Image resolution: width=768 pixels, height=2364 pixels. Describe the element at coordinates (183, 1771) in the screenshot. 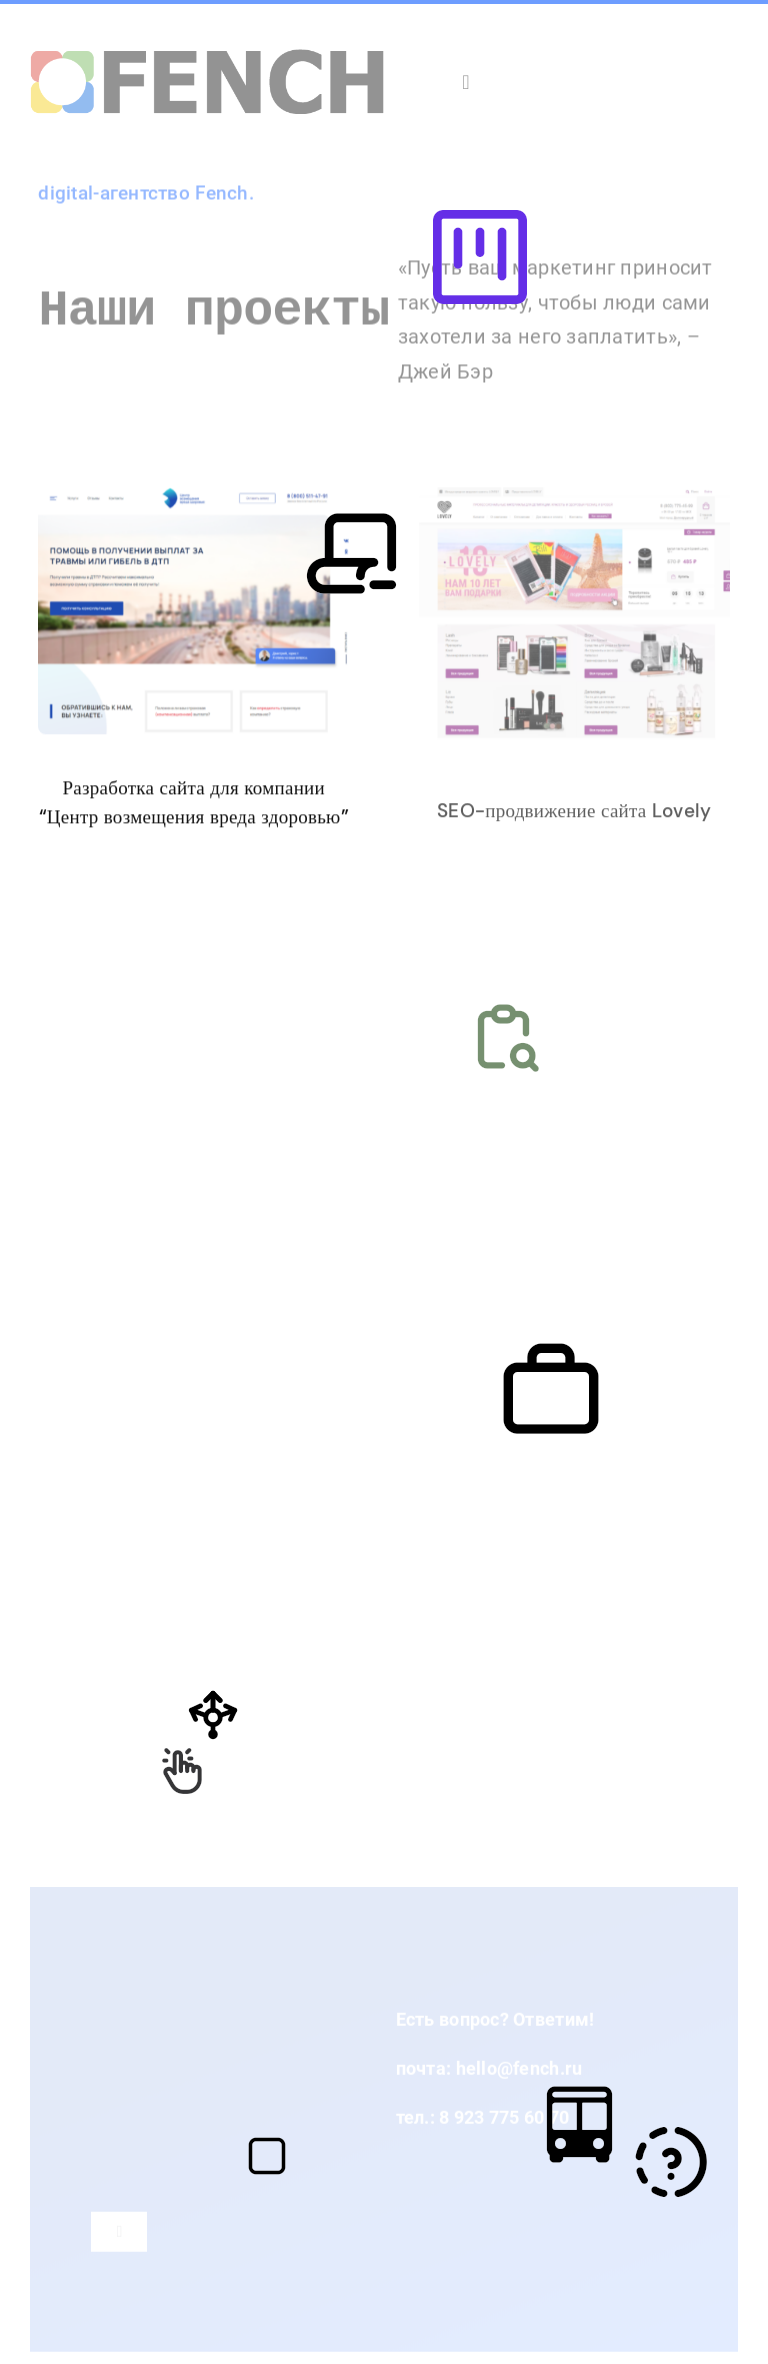

I see `tap or click to interact` at that location.